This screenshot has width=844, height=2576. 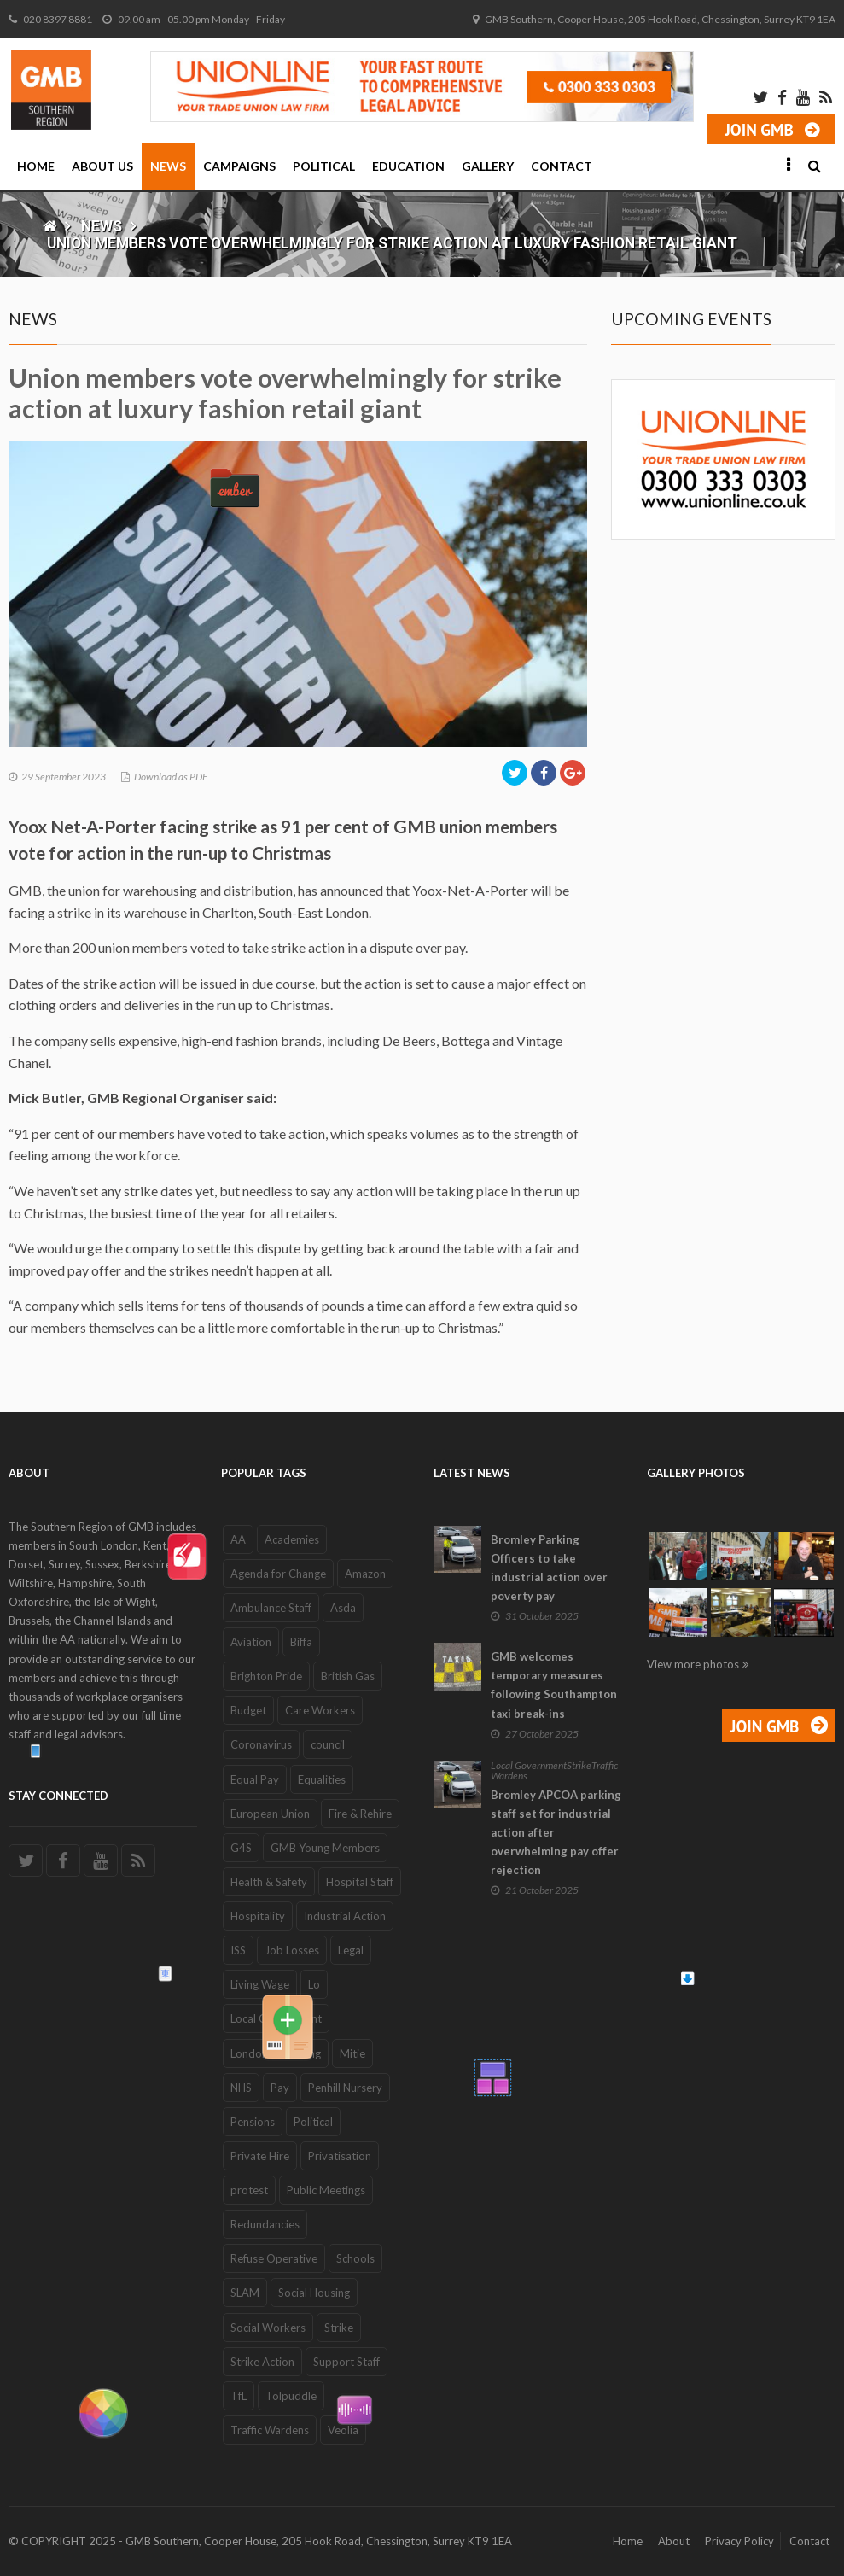 What do you see at coordinates (165, 1973) in the screenshot?
I see `launch the mahjongg tile matching game` at bounding box center [165, 1973].